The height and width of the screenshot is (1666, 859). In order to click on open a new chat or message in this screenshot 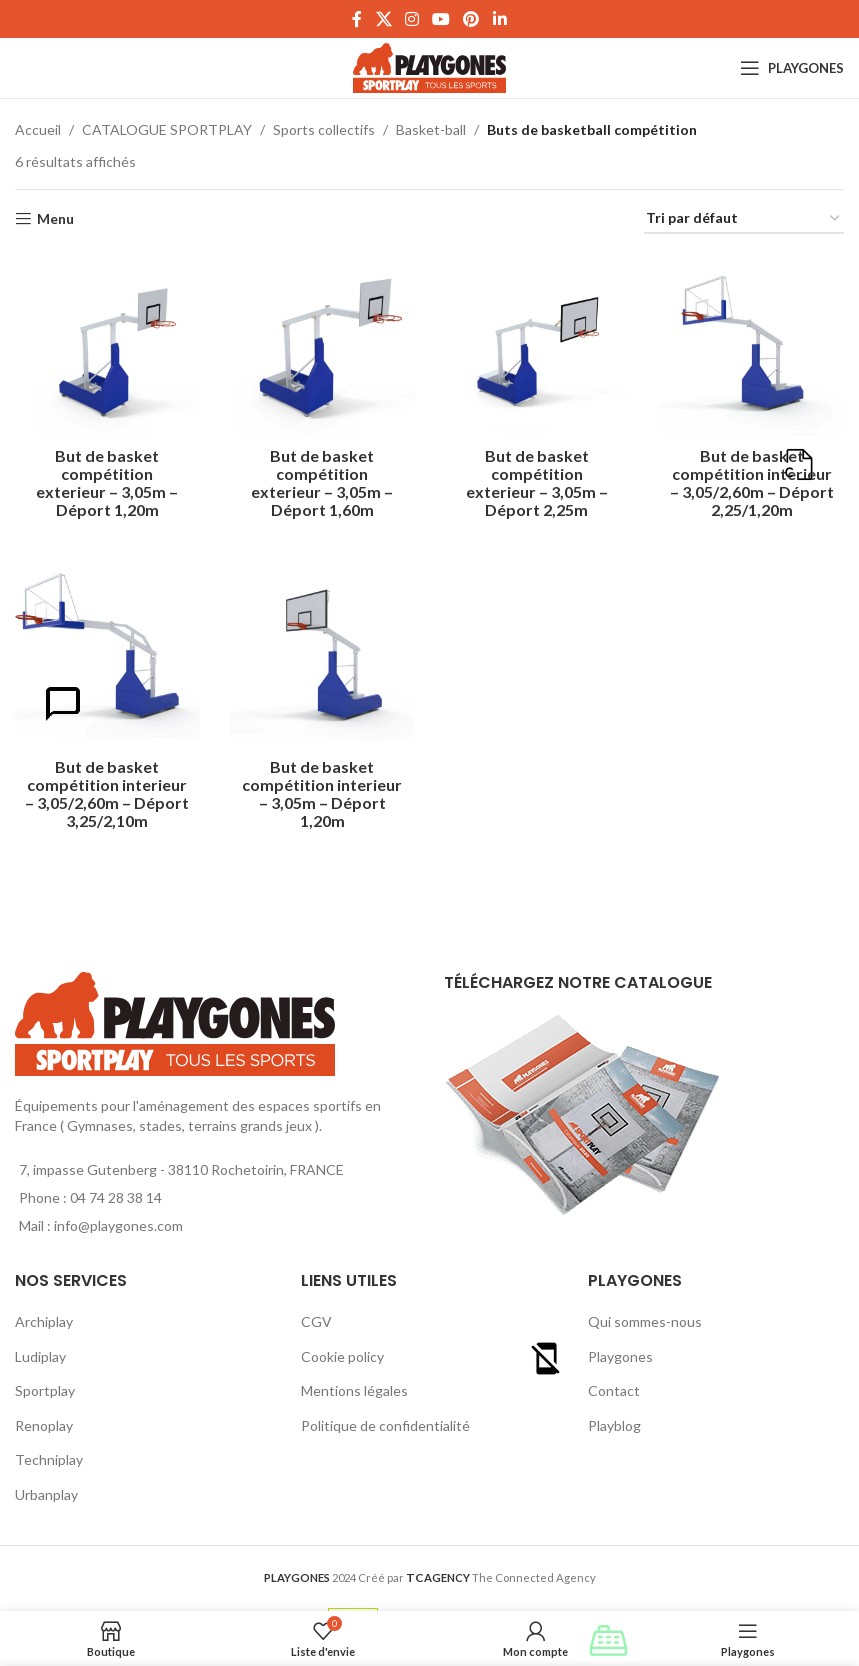, I will do `click(63, 704)`.